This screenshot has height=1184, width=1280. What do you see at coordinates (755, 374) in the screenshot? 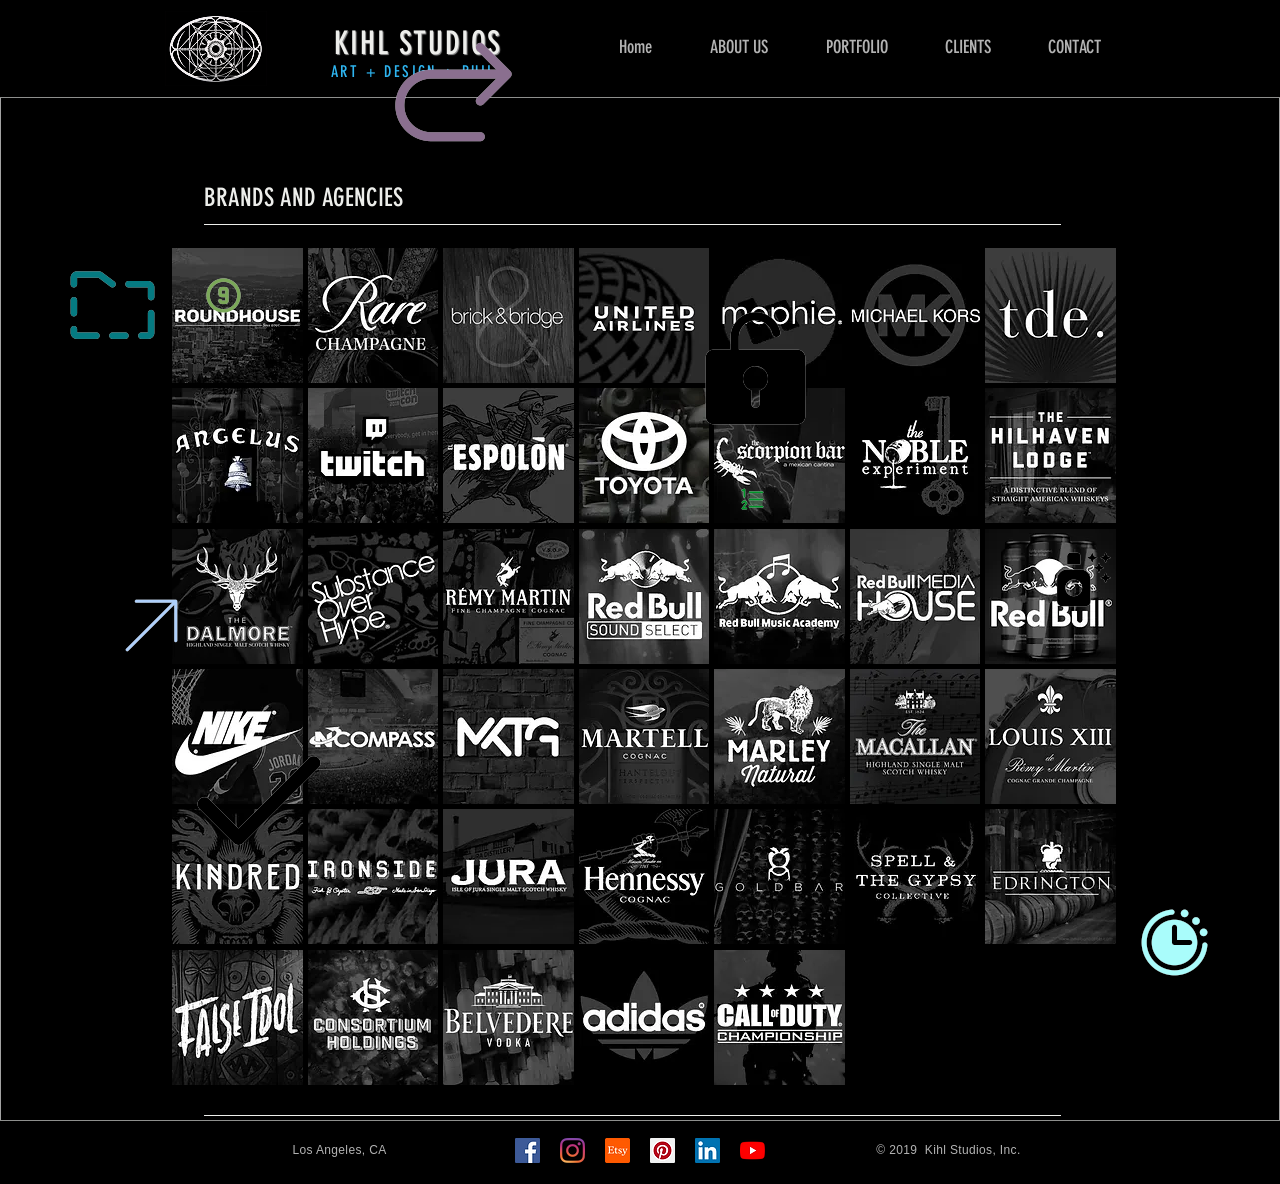
I see `unlocked or unsecured state` at bounding box center [755, 374].